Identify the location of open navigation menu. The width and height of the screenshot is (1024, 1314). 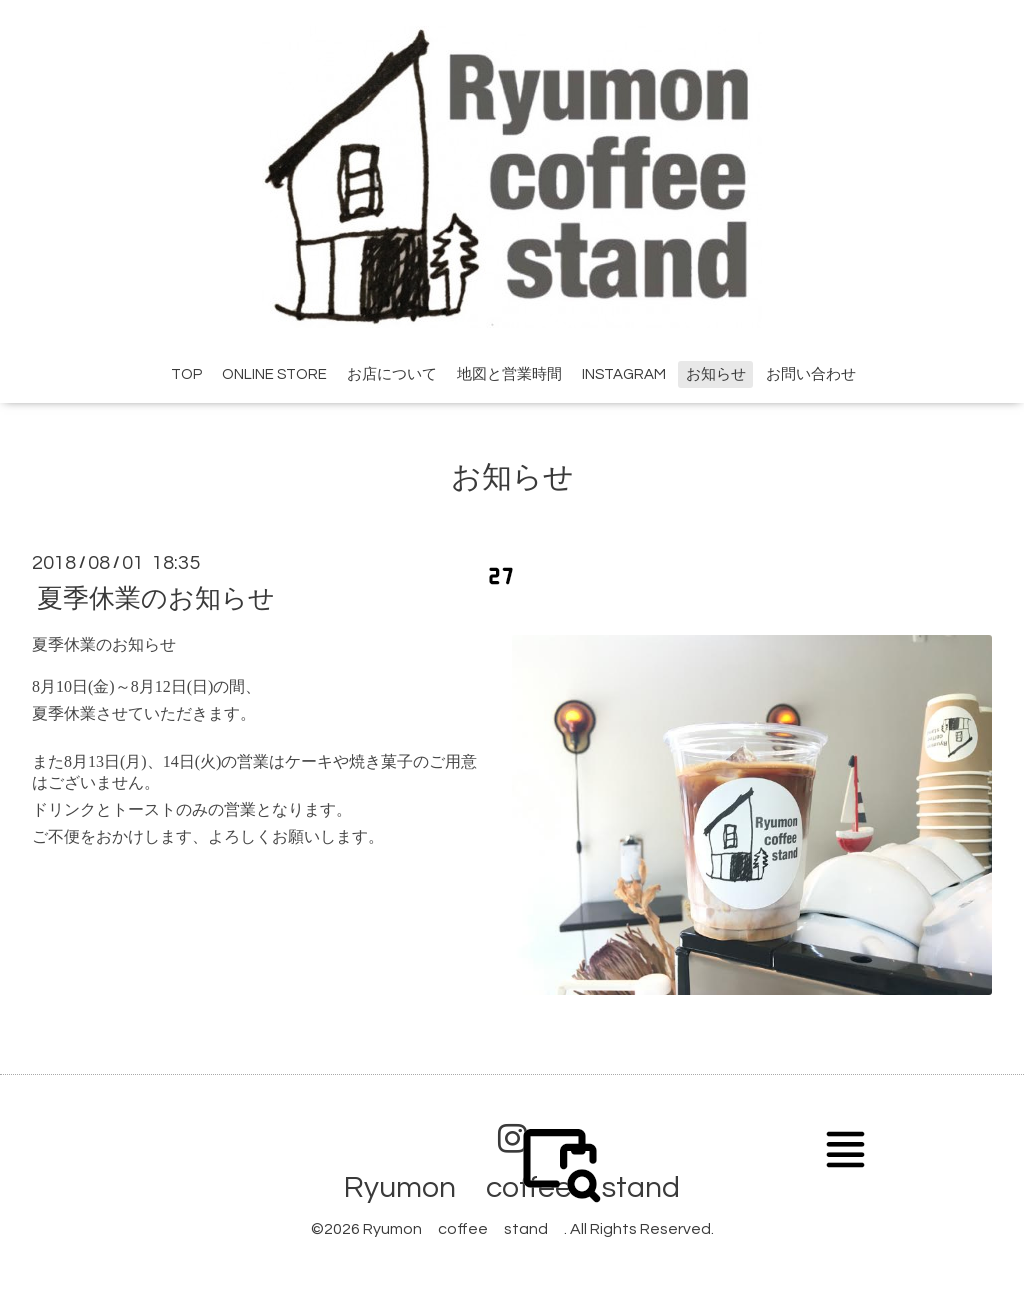
(845, 1149).